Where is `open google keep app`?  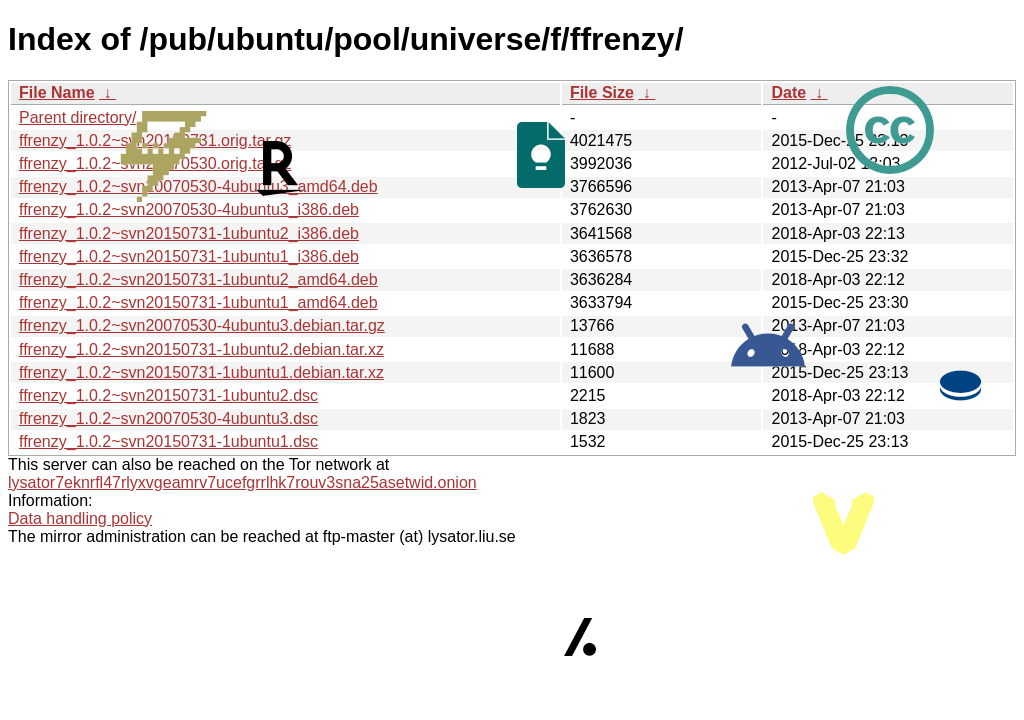 open google keep app is located at coordinates (541, 155).